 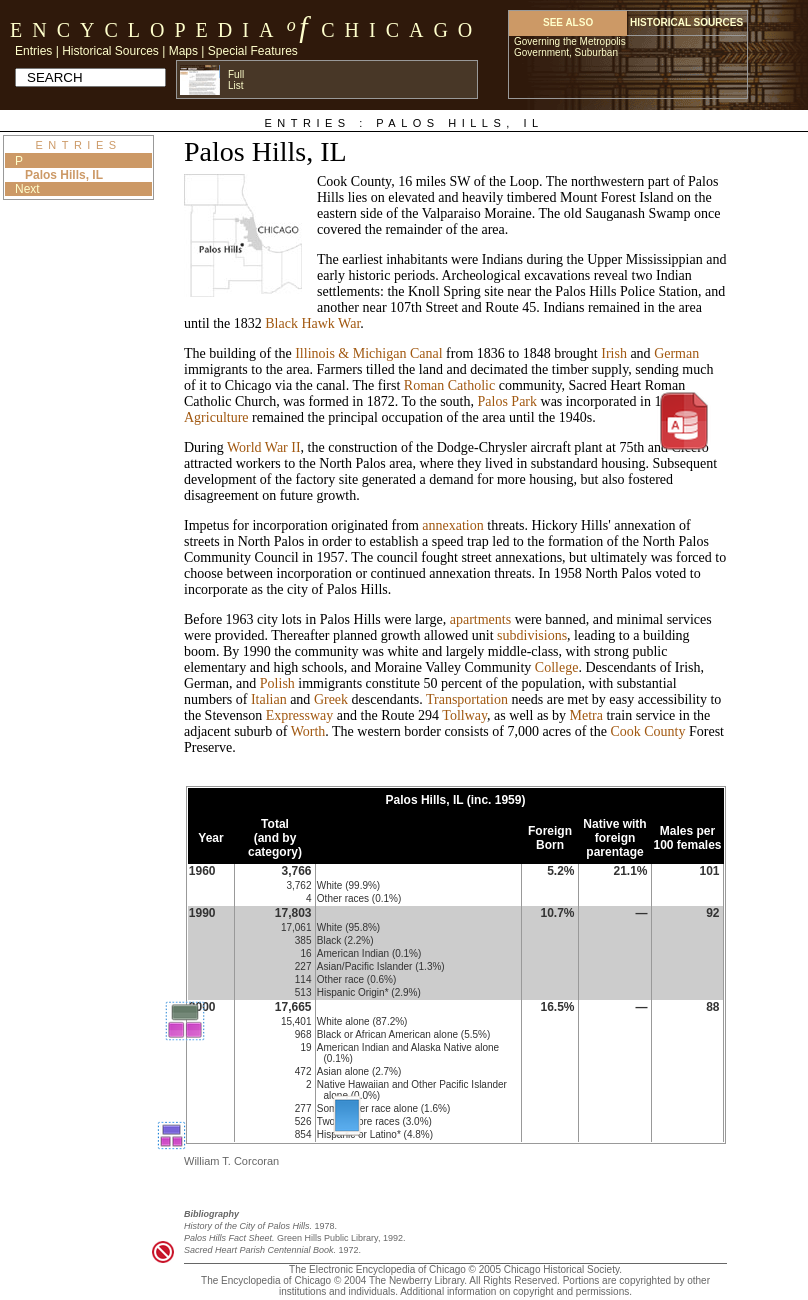 I want to click on microsoft access database file, so click(x=684, y=421).